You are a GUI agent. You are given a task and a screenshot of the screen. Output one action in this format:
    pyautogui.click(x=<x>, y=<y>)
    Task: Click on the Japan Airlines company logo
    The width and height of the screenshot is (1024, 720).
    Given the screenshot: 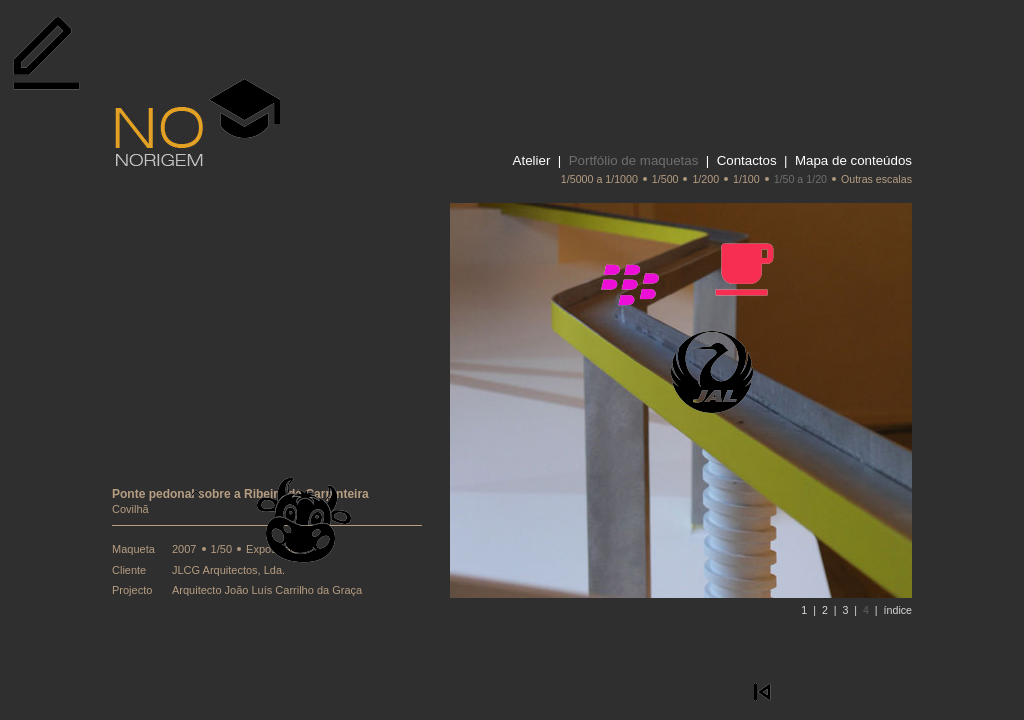 What is the action you would take?
    pyautogui.click(x=712, y=372)
    